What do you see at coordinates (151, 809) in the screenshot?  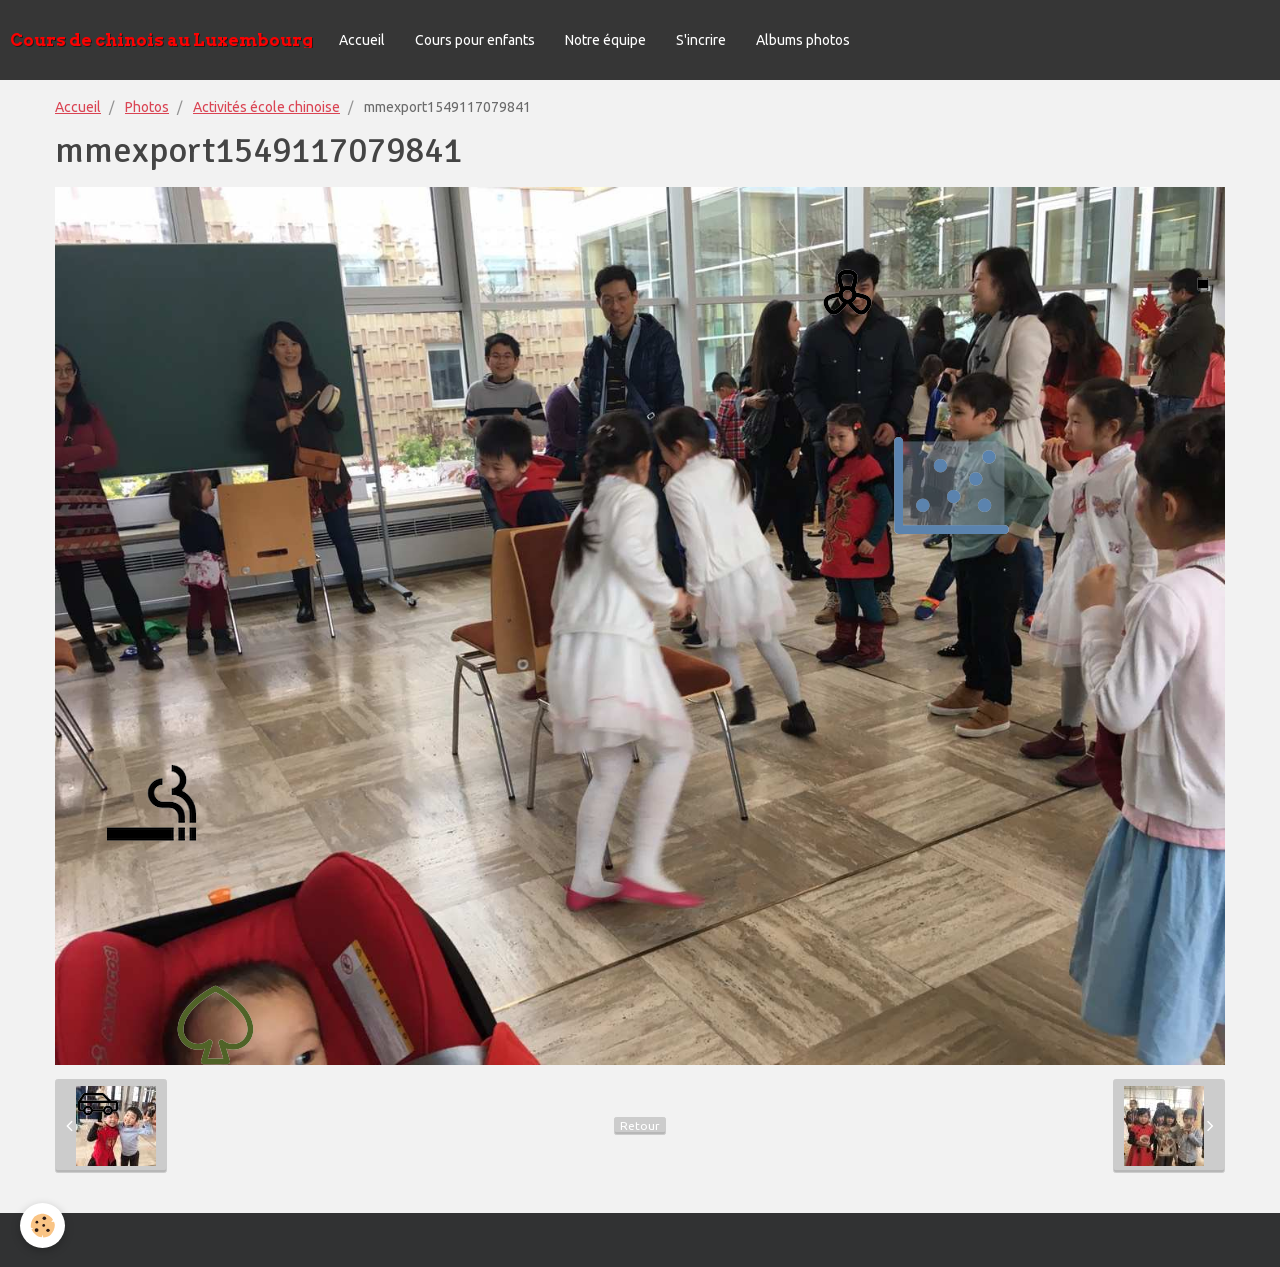 I see `indicates a designated smoking area` at bounding box center [151, 809].